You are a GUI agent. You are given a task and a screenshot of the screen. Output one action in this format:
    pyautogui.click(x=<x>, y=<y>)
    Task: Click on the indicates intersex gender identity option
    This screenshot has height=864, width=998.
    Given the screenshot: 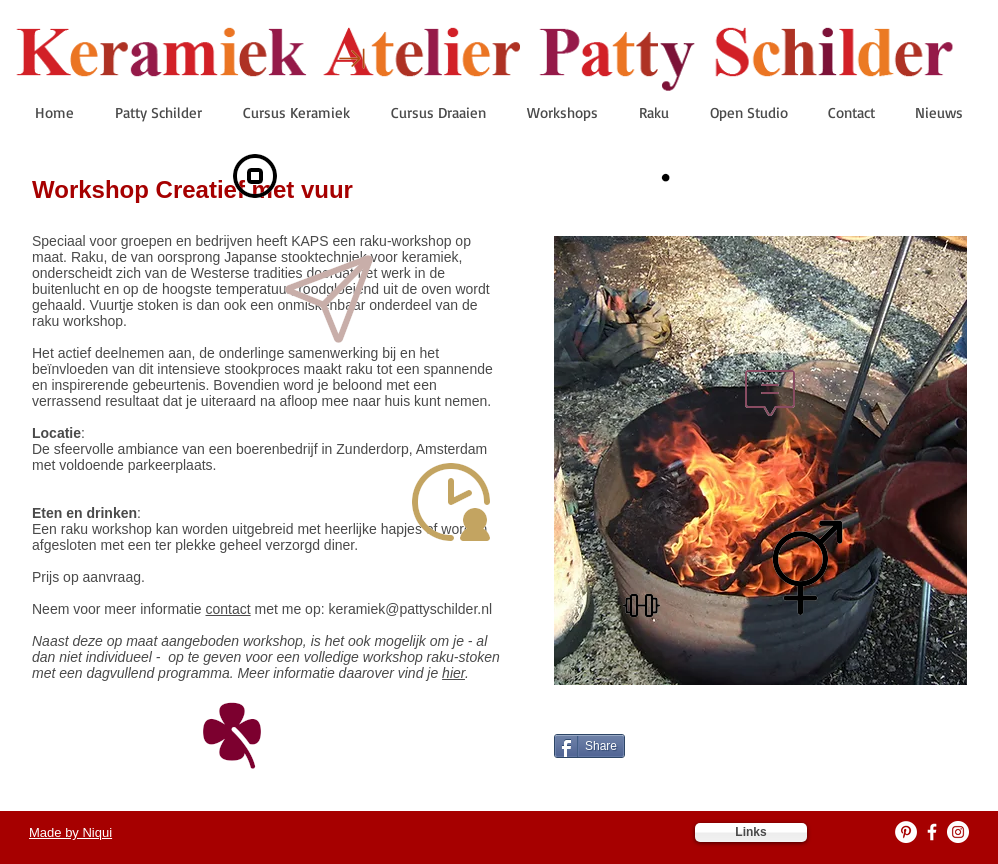 What is the action you would take?
    pyautogui.click(x=804, y=566)
    